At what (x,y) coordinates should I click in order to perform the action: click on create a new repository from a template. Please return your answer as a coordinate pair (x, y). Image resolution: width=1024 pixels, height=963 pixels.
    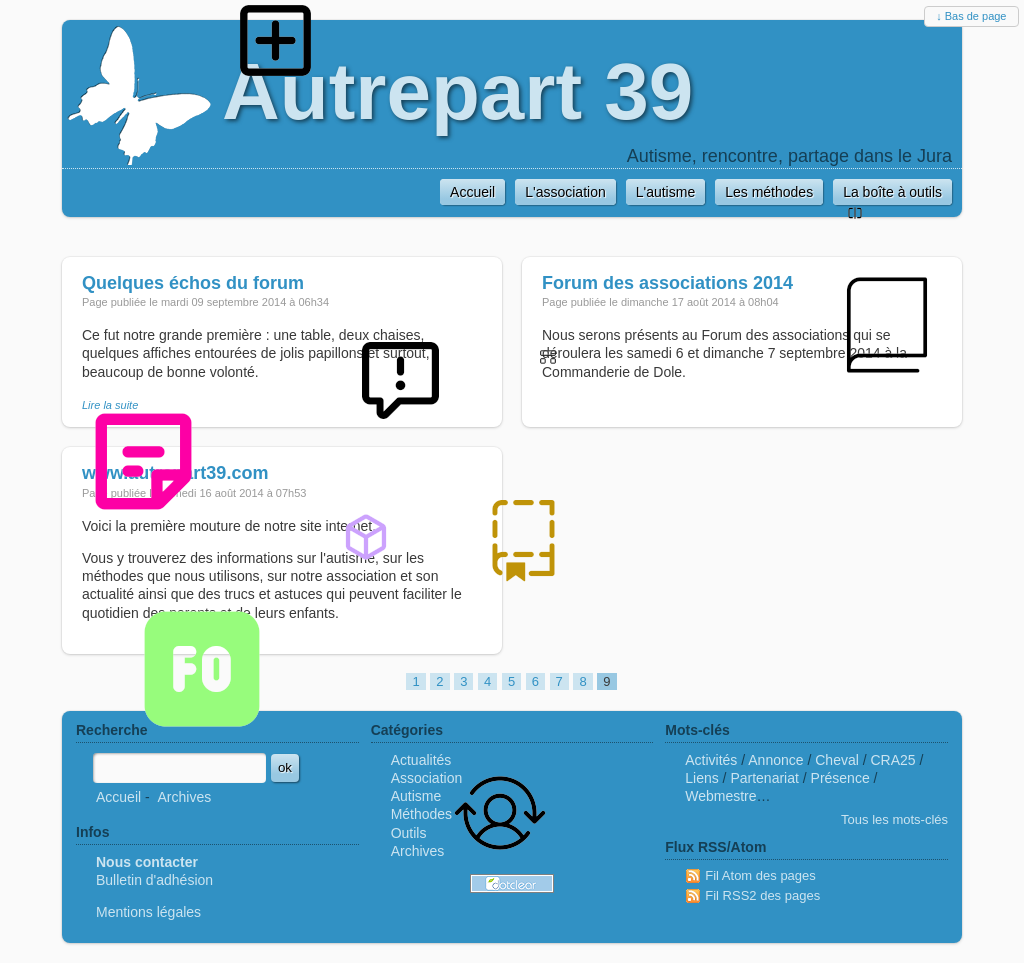
    Looking at the image, I should click on (523, 541).